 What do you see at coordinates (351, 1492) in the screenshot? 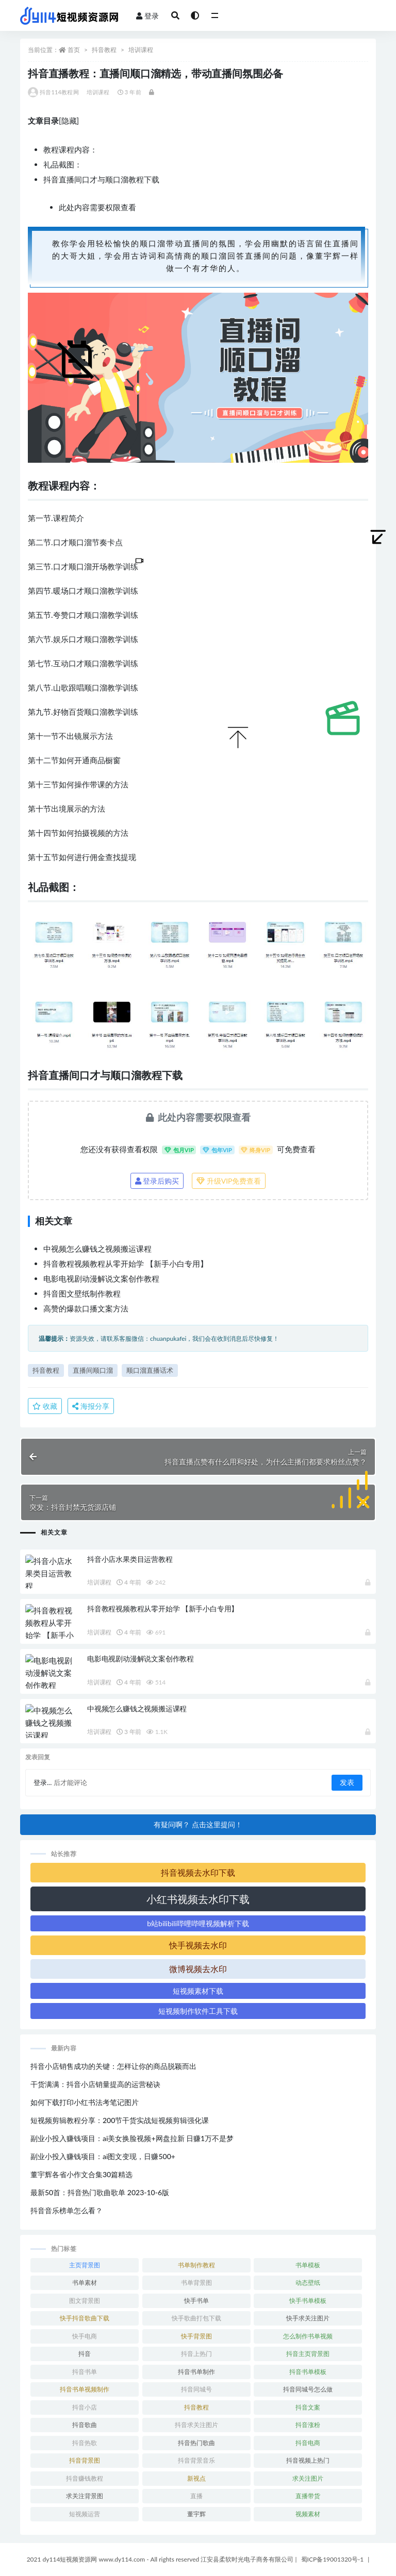
I see `no cellular signal available` at bounding box center [351, 1492].